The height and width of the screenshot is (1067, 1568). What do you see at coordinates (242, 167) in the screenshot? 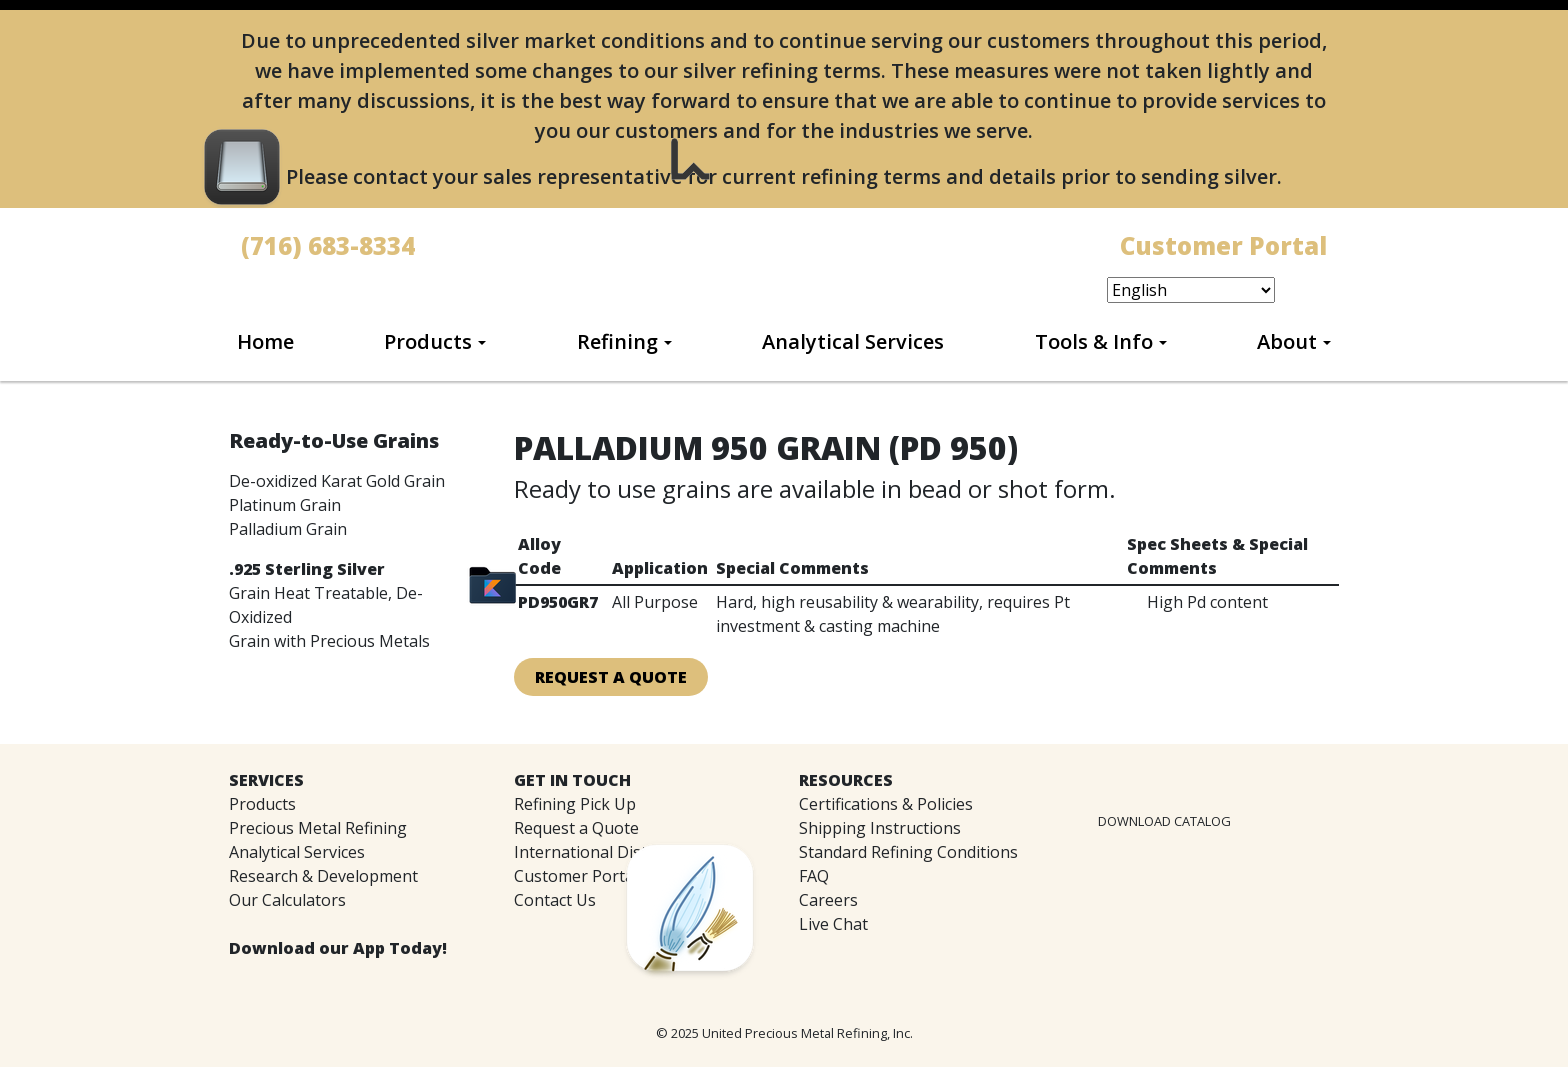
I see `access removable media or external drive` at bounding box center [242, 167].